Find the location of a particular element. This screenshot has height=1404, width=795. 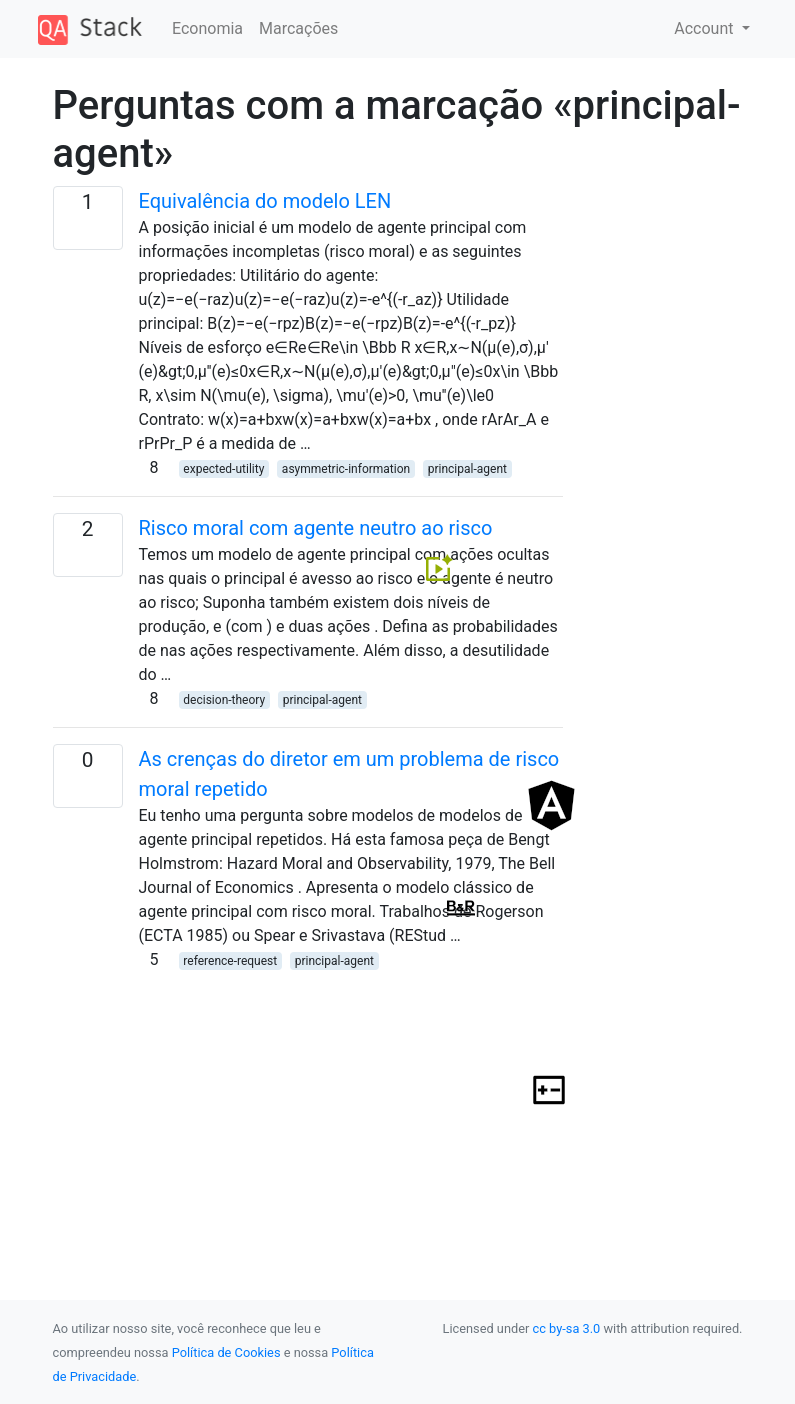

access AI-powered video tools is located at coordinates (438, 569).